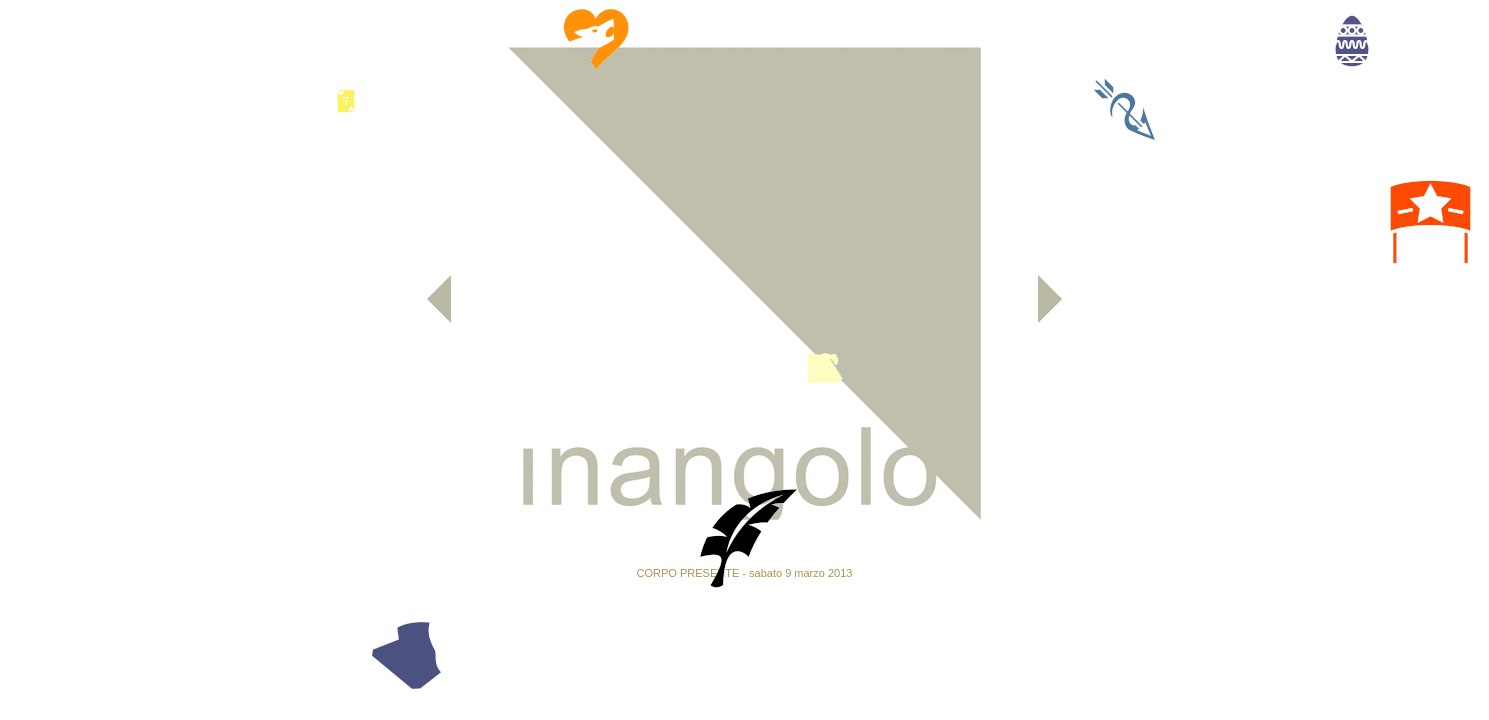 The width and height of the screenshot is (1489, 720). Describe the element at coordinates (406, 655) in the screenshot. I see `select algeria as your country or region` at that location.